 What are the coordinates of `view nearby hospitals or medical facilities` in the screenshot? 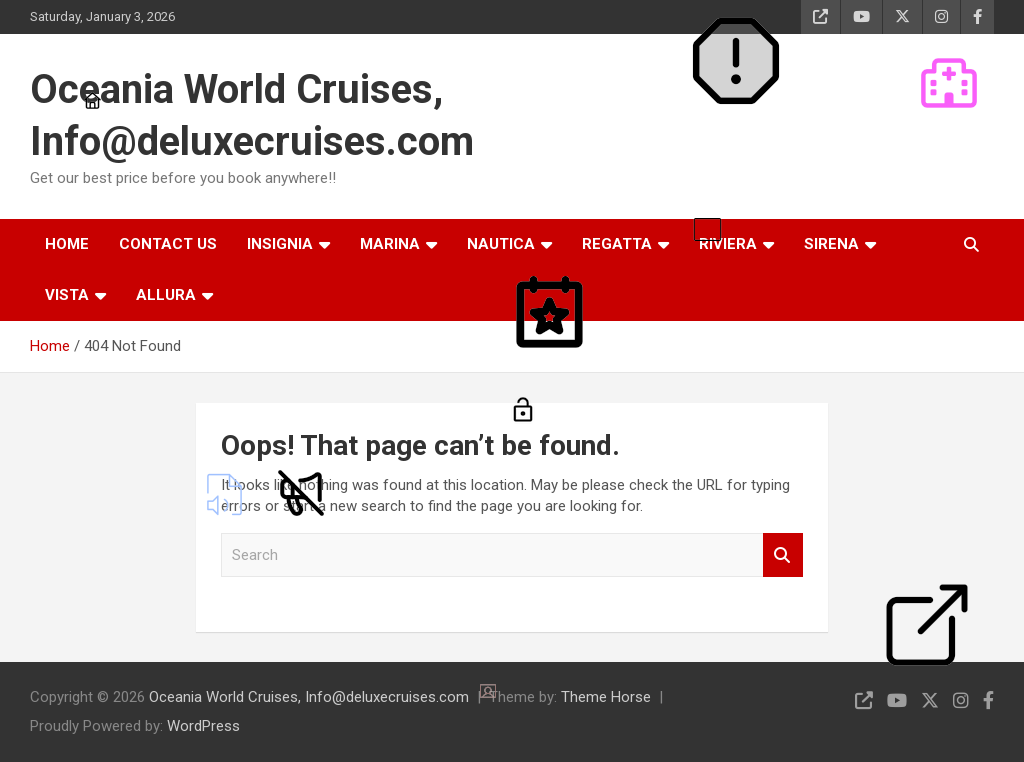 It's located at (949, 83).